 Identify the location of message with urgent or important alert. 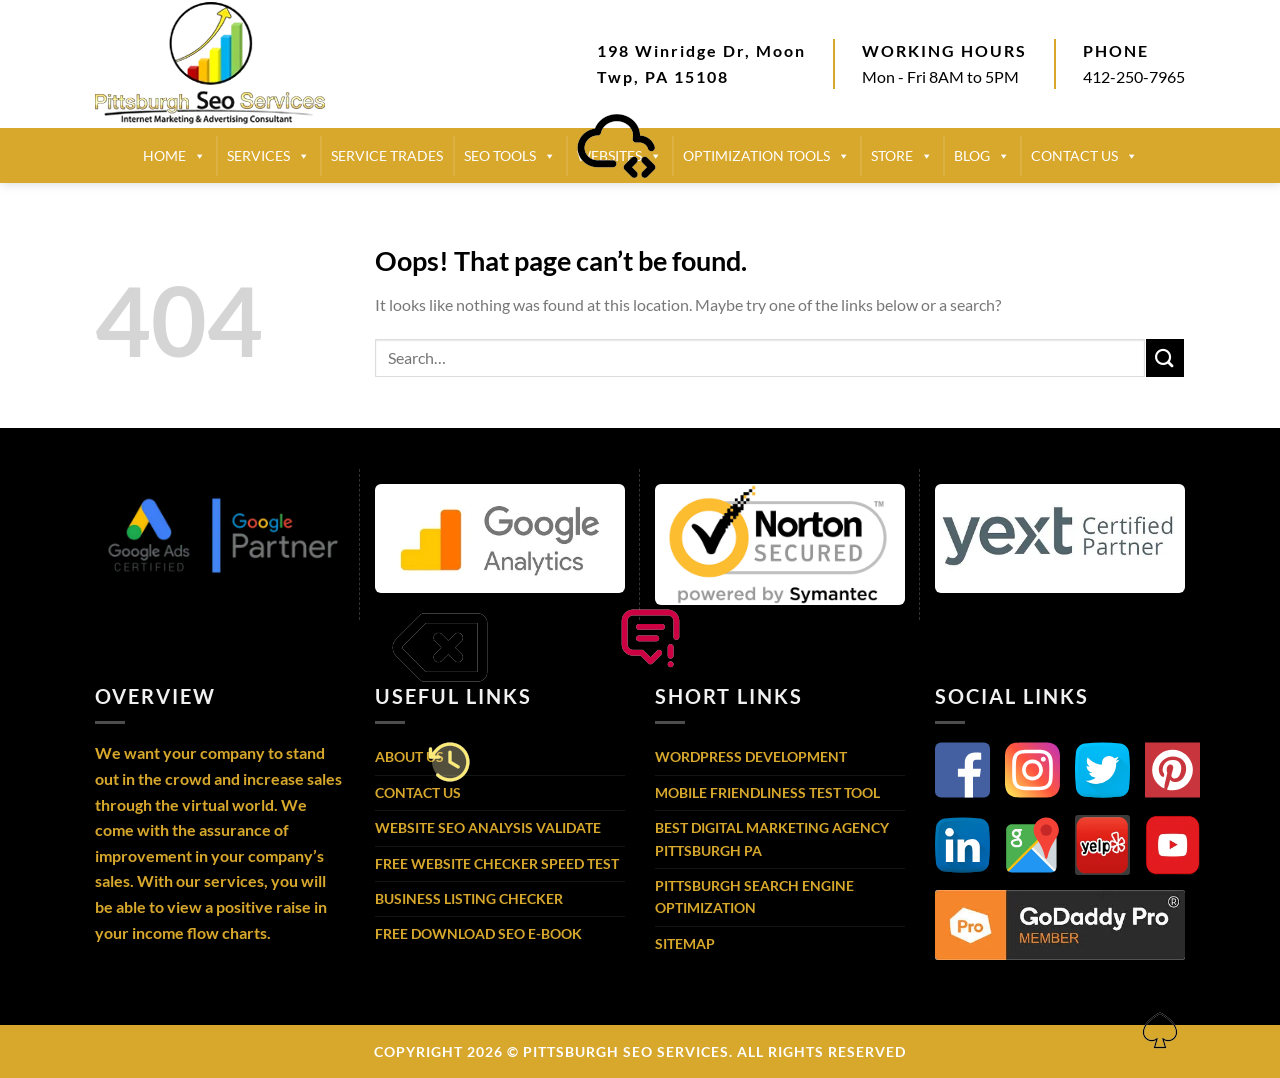
(650, 635).